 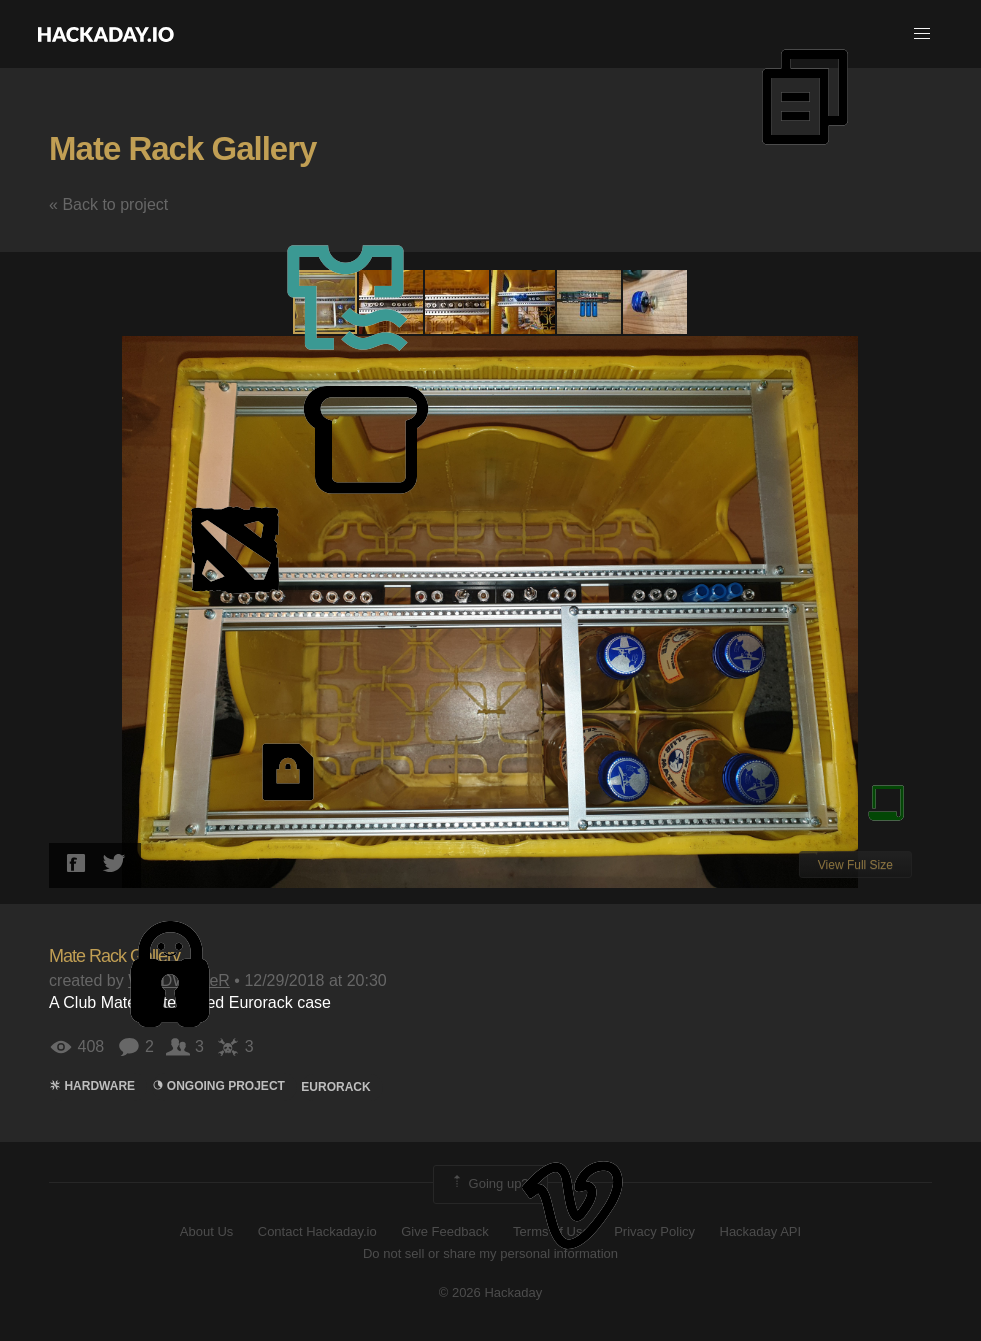 I want to click on launch Dota 2 game, so click(x=235, y=550).